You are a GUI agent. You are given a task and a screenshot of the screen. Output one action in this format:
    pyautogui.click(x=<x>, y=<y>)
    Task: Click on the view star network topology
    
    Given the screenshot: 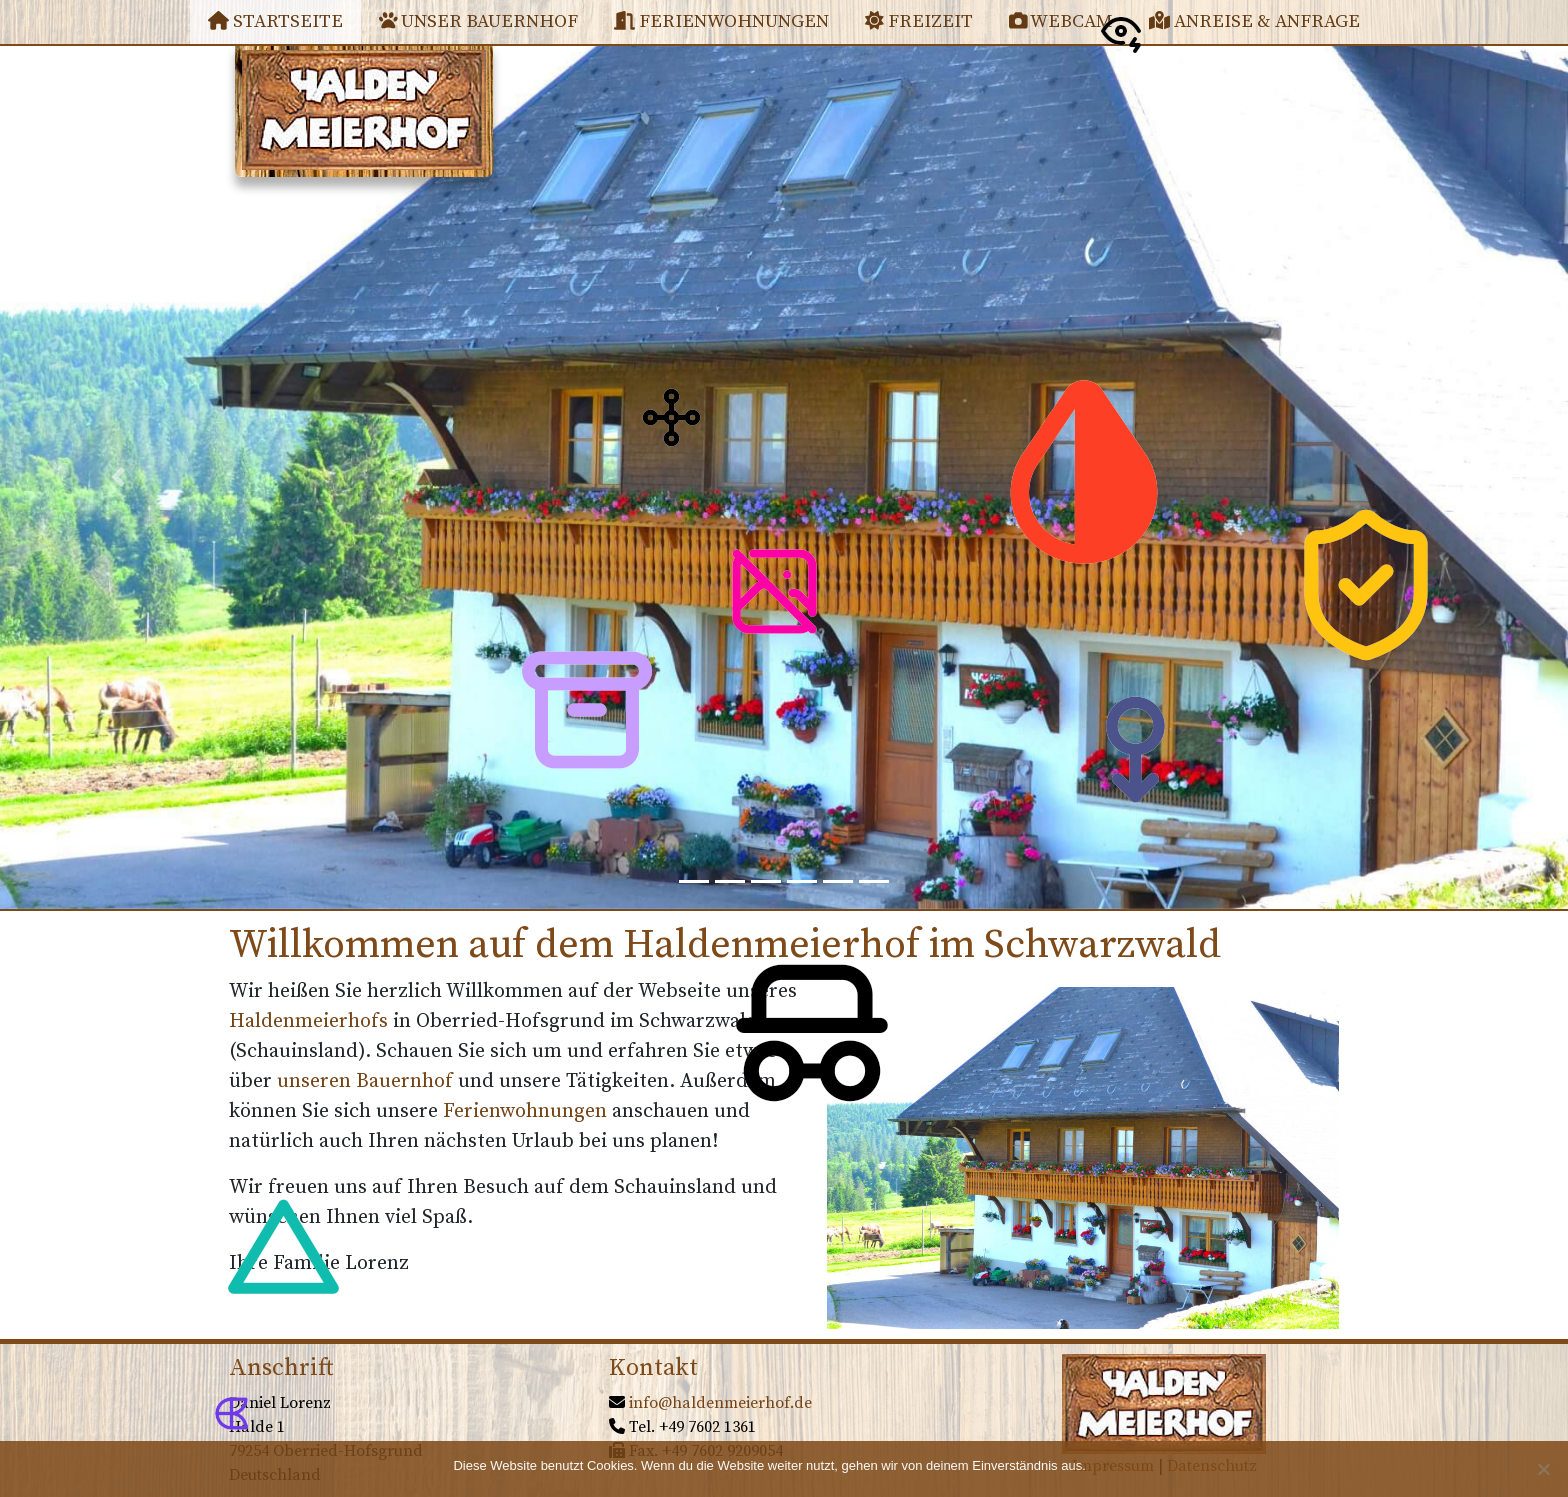 What is the action you would take?
    pyautogui.click(x=671, y=417)
    